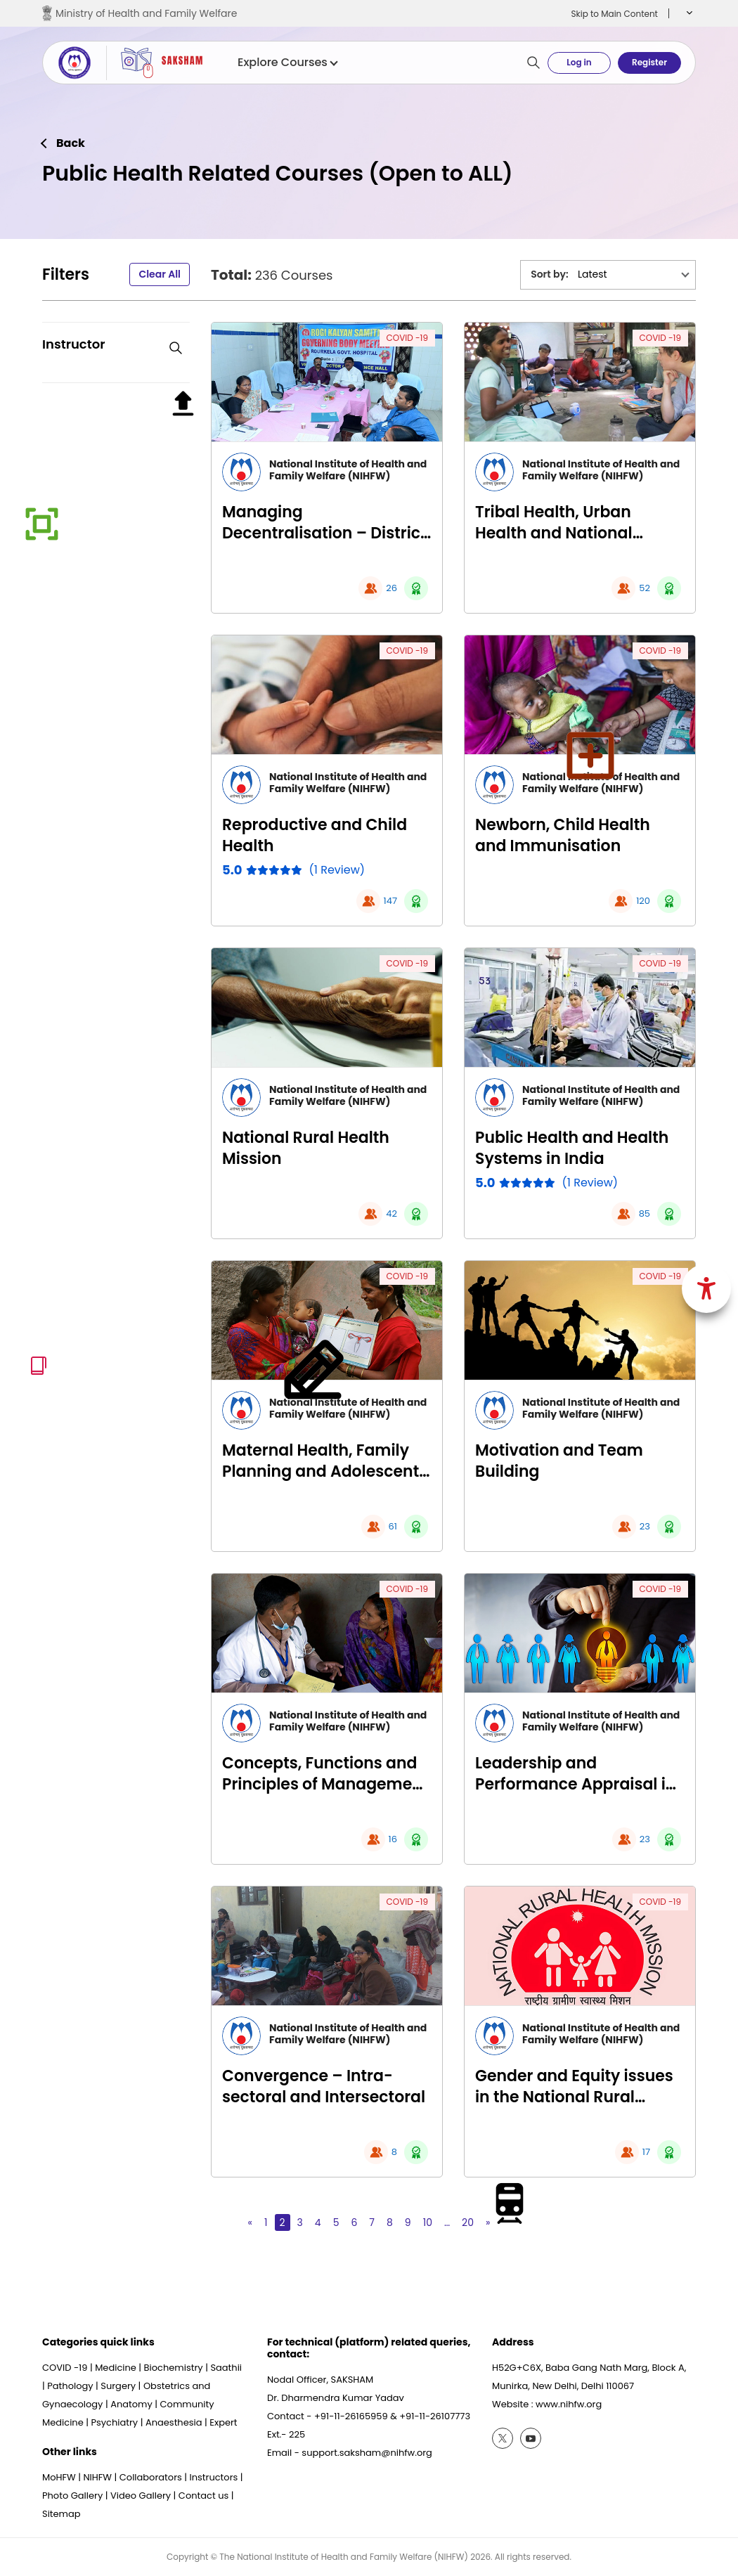  I want to click on add a new item or content, so click(590, 756).